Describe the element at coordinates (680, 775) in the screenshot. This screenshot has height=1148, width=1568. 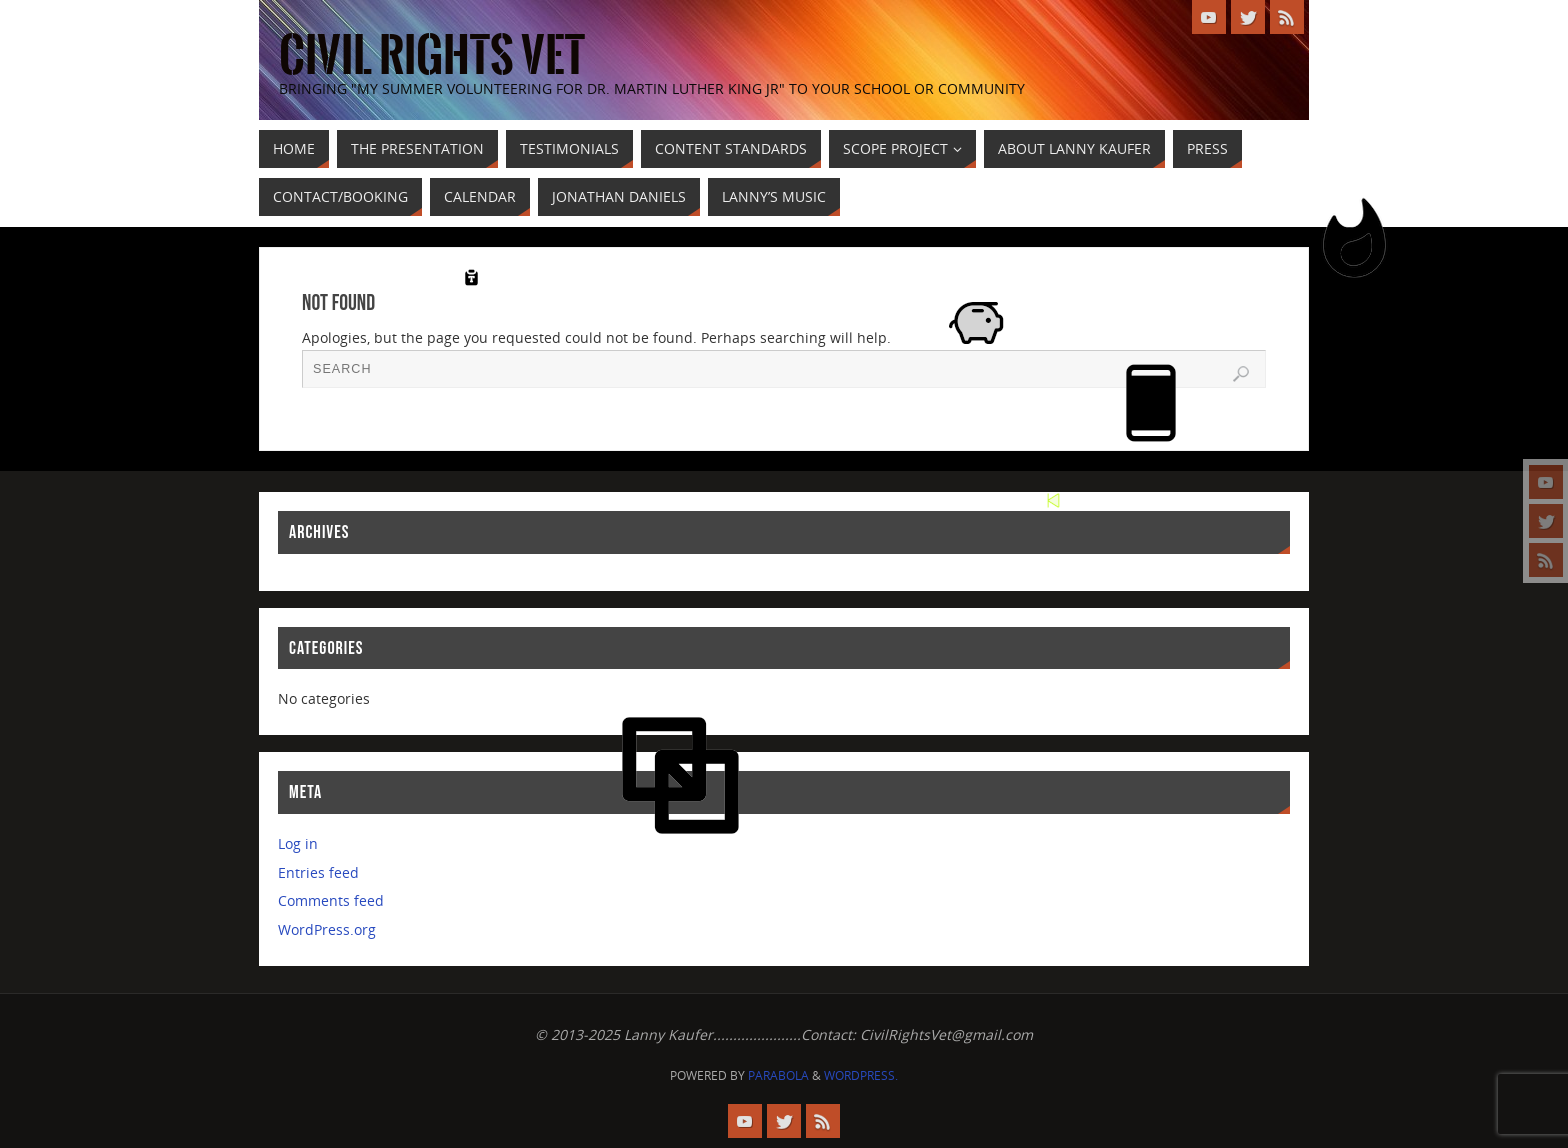
I see `merge or intersect selected layers` at that location.